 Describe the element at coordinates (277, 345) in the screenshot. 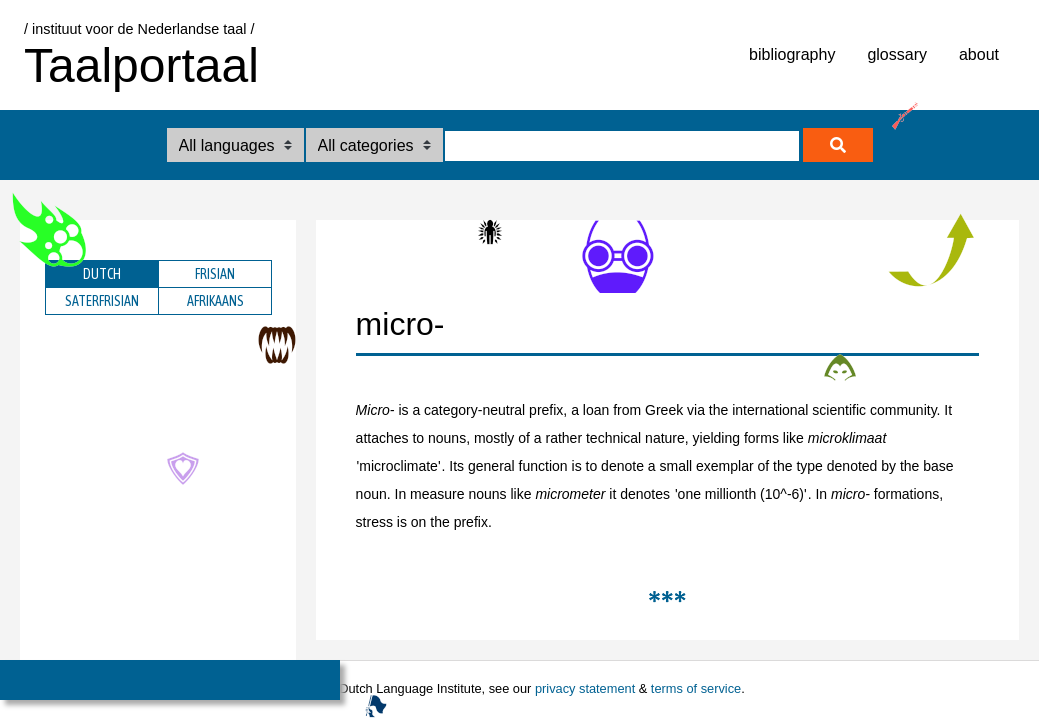

I see `represents a monster or creature enemy type` at that location.